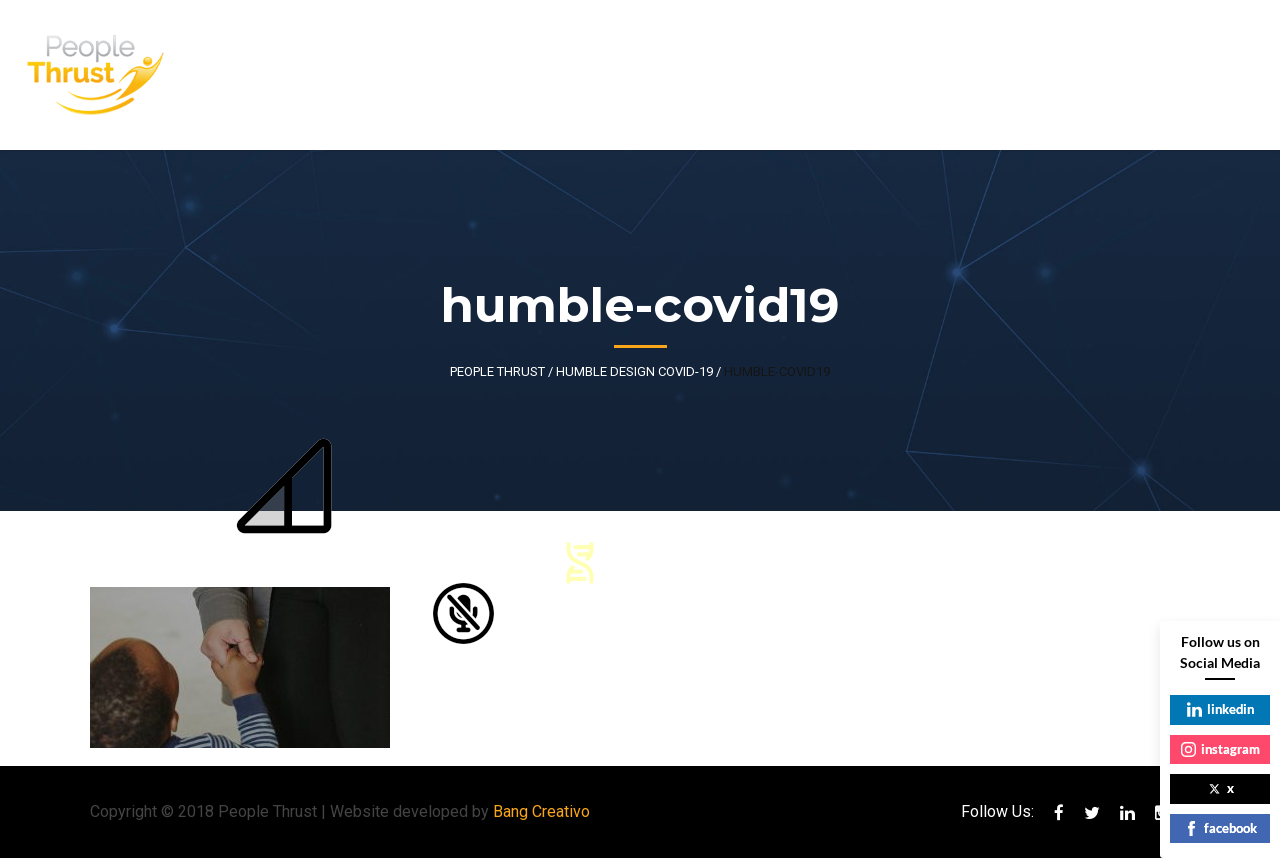  I want to click on indicates medium cellular signal strength, so click(292, 490).